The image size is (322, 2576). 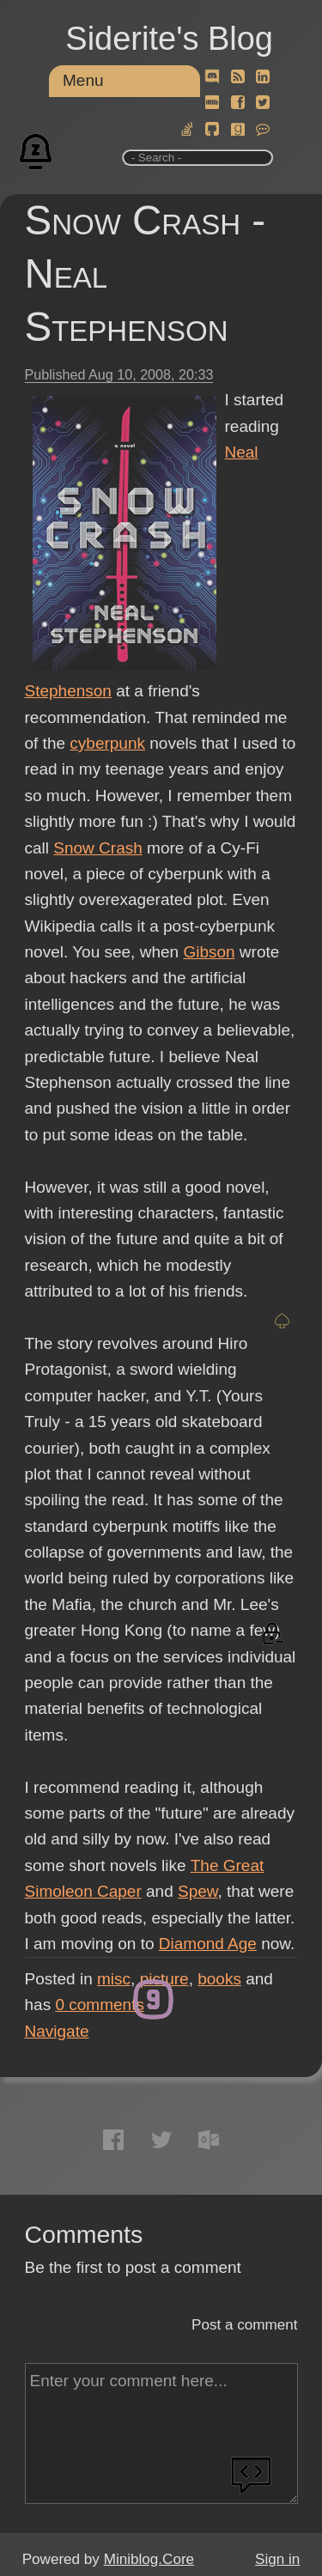 I want to click on remove a security restriction, so click(x=271, y=1633).